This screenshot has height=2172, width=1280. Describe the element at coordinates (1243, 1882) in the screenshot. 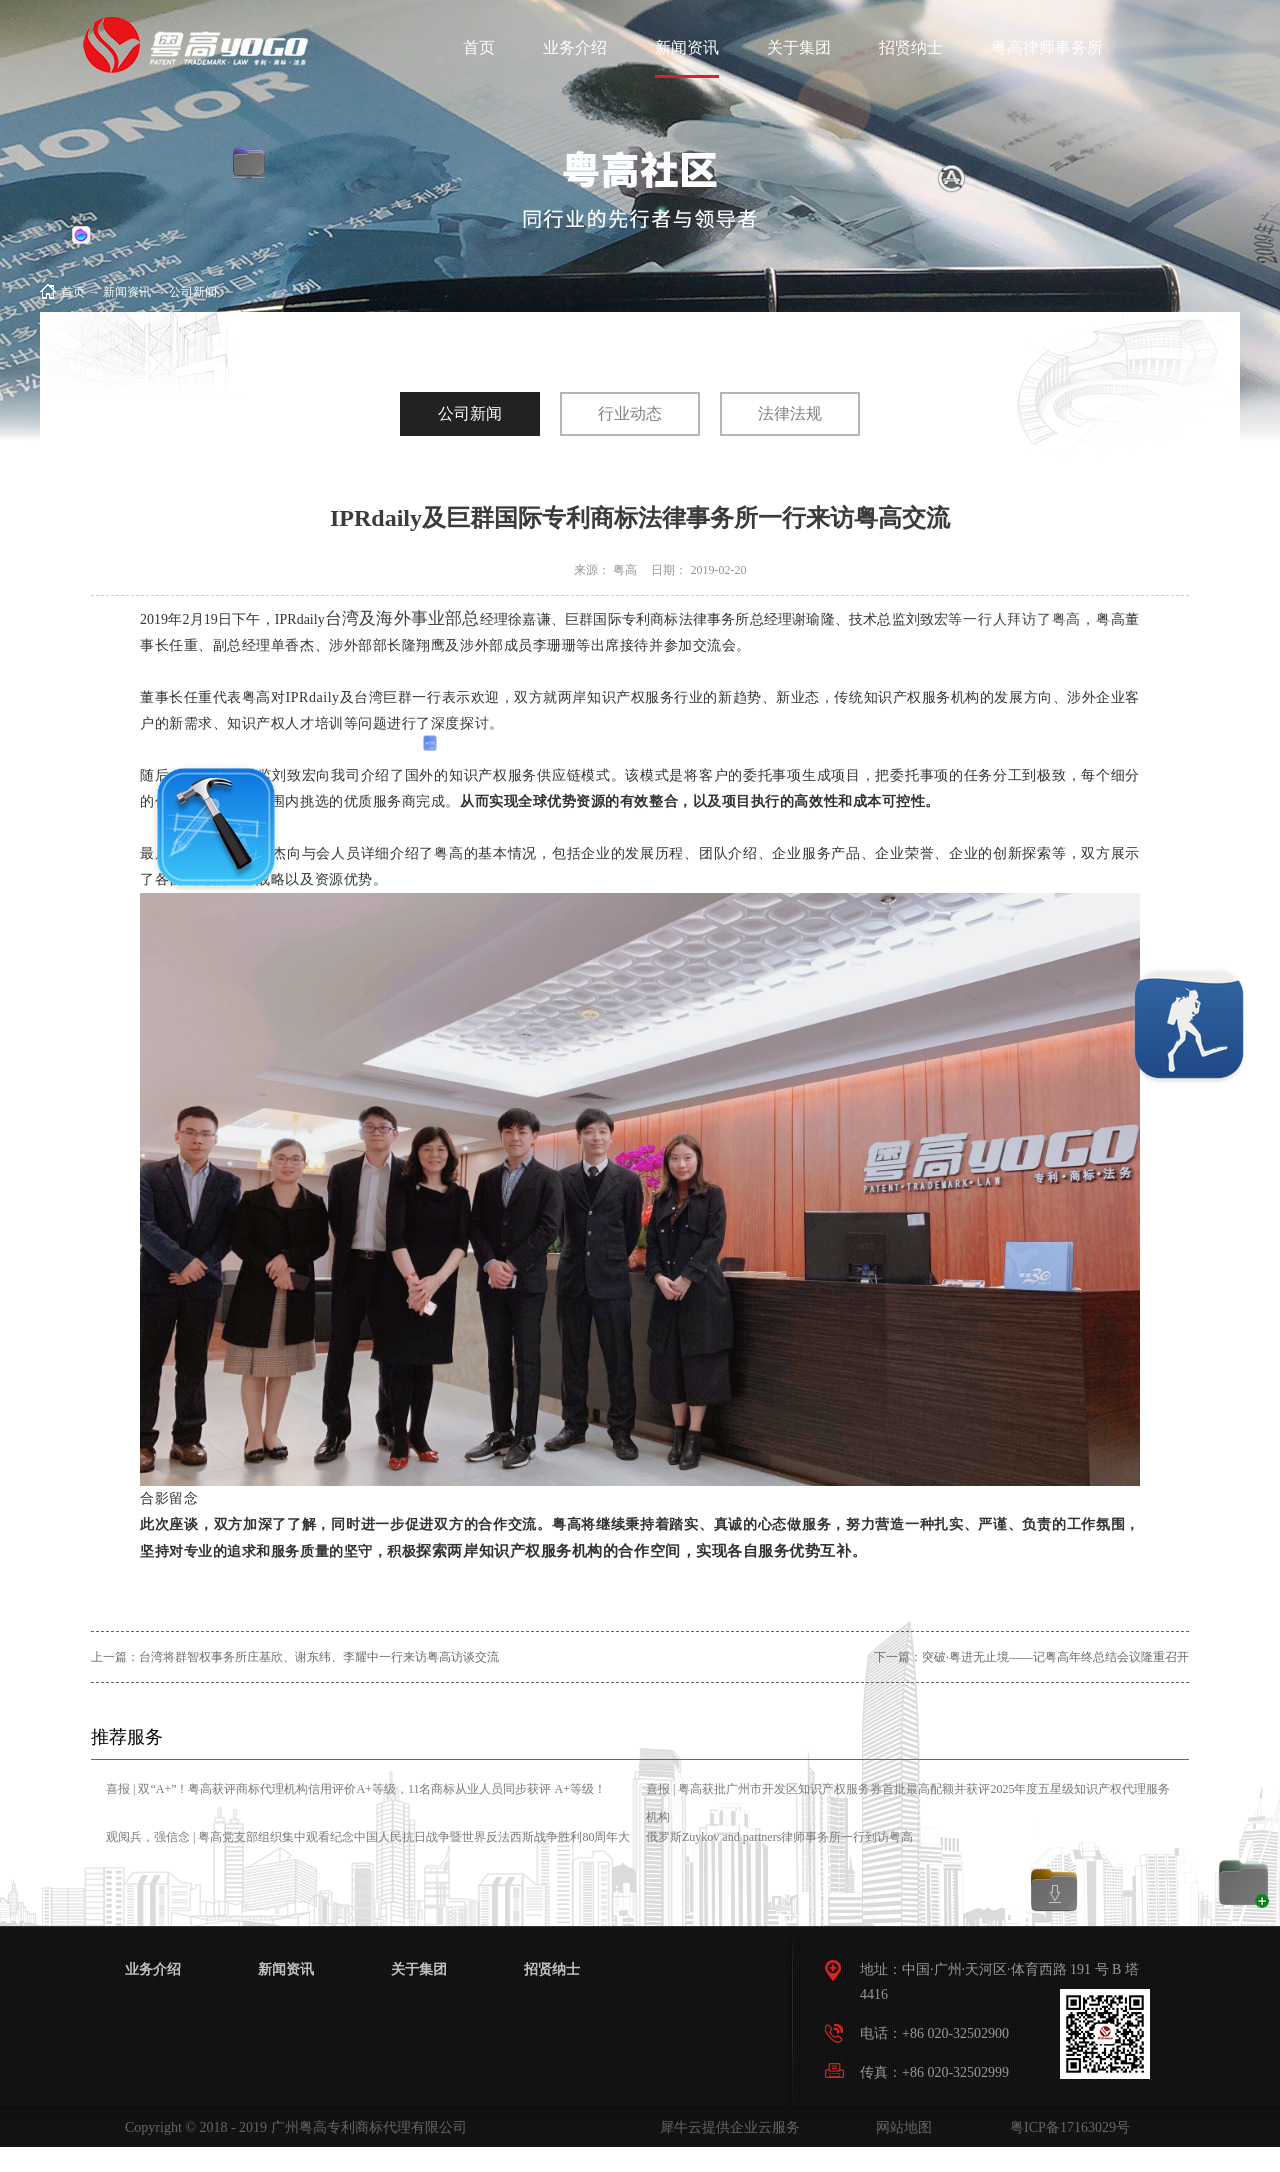

I see `create a new folder` at that location.